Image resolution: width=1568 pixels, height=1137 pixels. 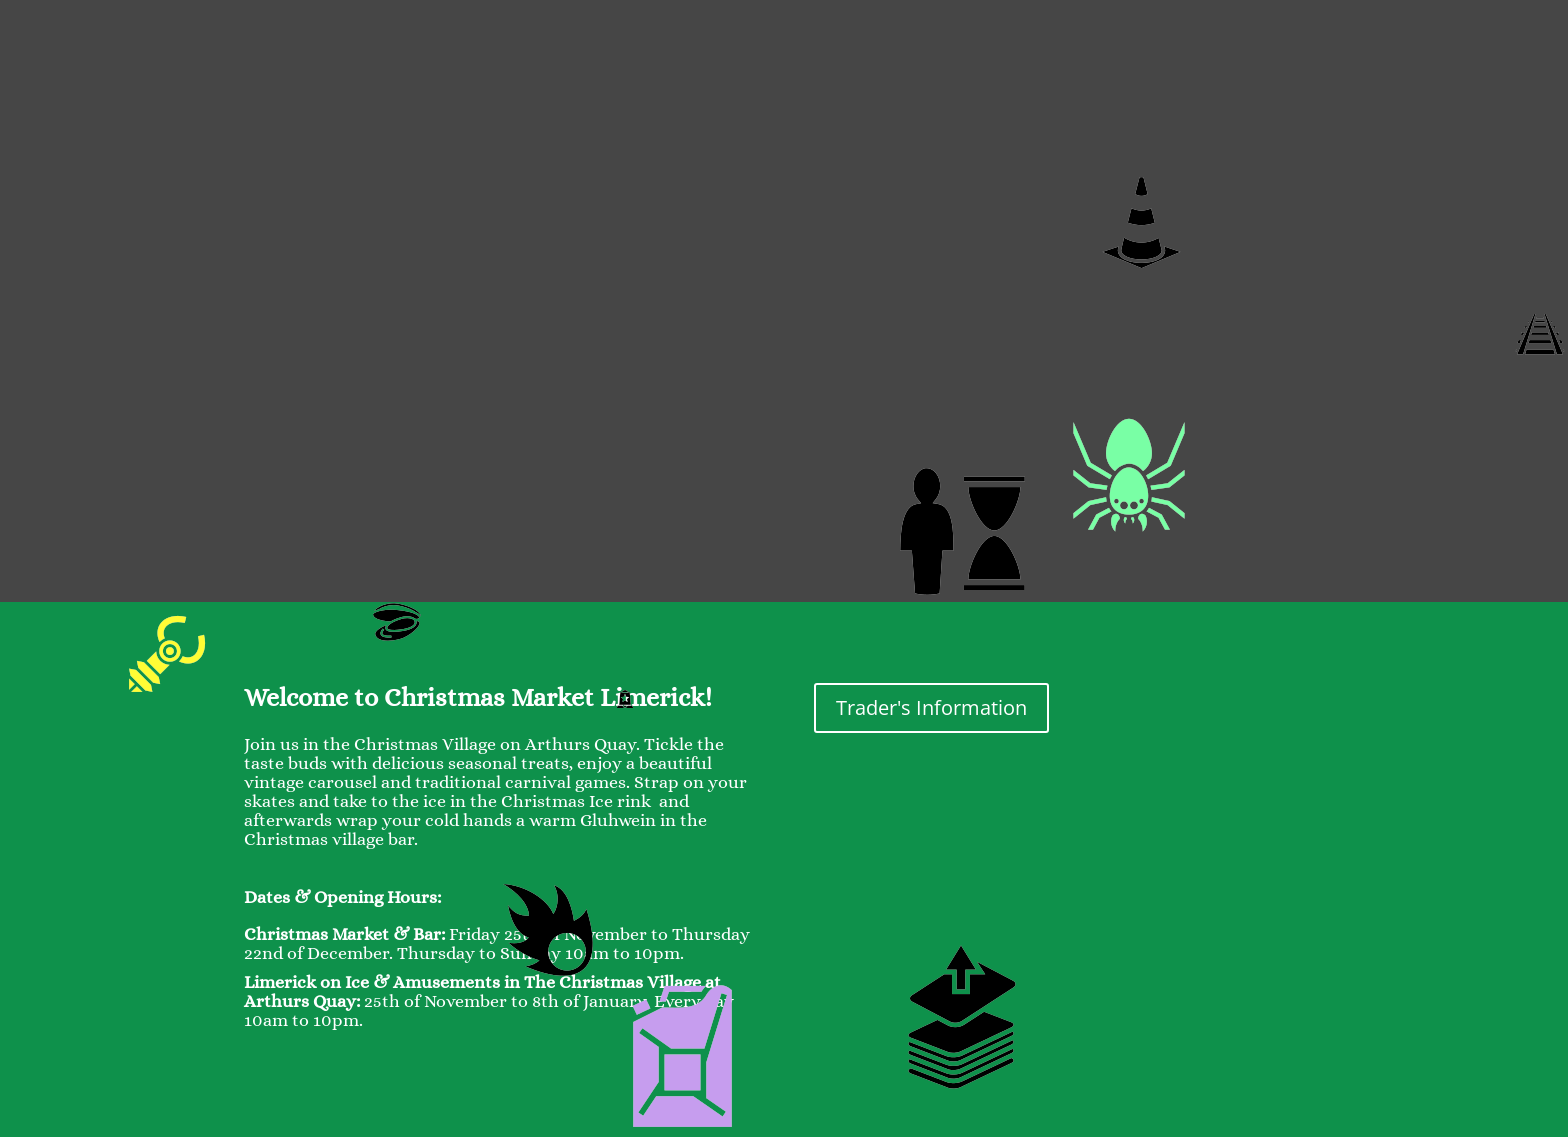 I want to click on view player's time spent in game, so click(x=962, y=531).